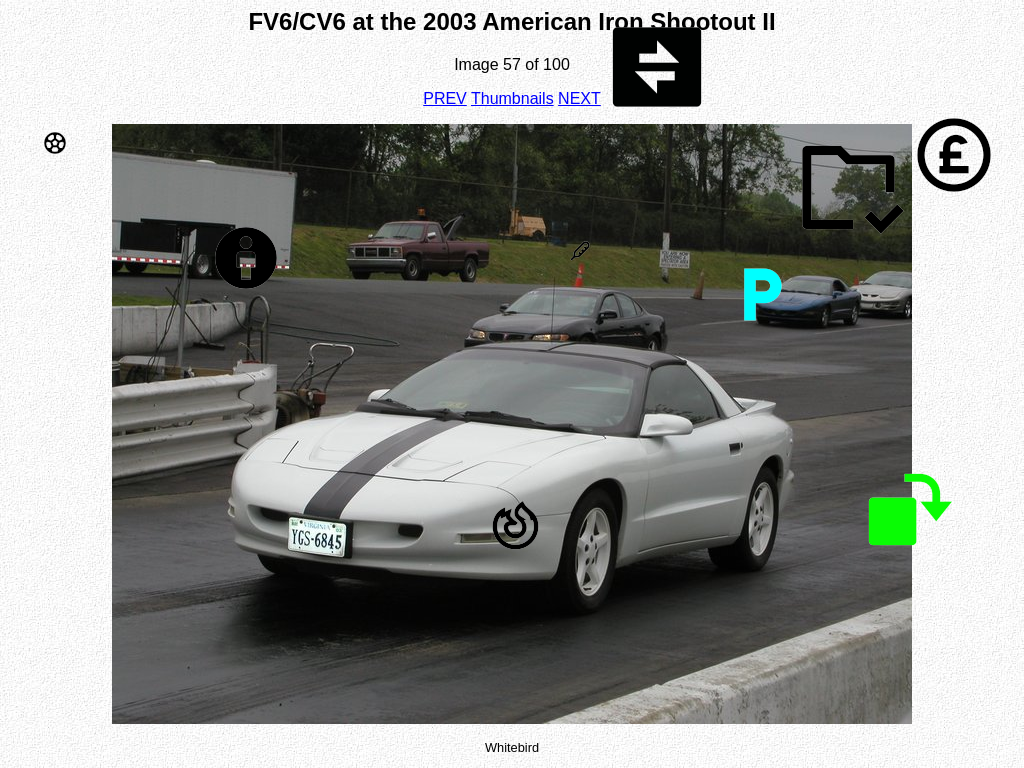 This screenshot has width=1024, height=768. I want to click on access football or soccer content, so click(55, 143).